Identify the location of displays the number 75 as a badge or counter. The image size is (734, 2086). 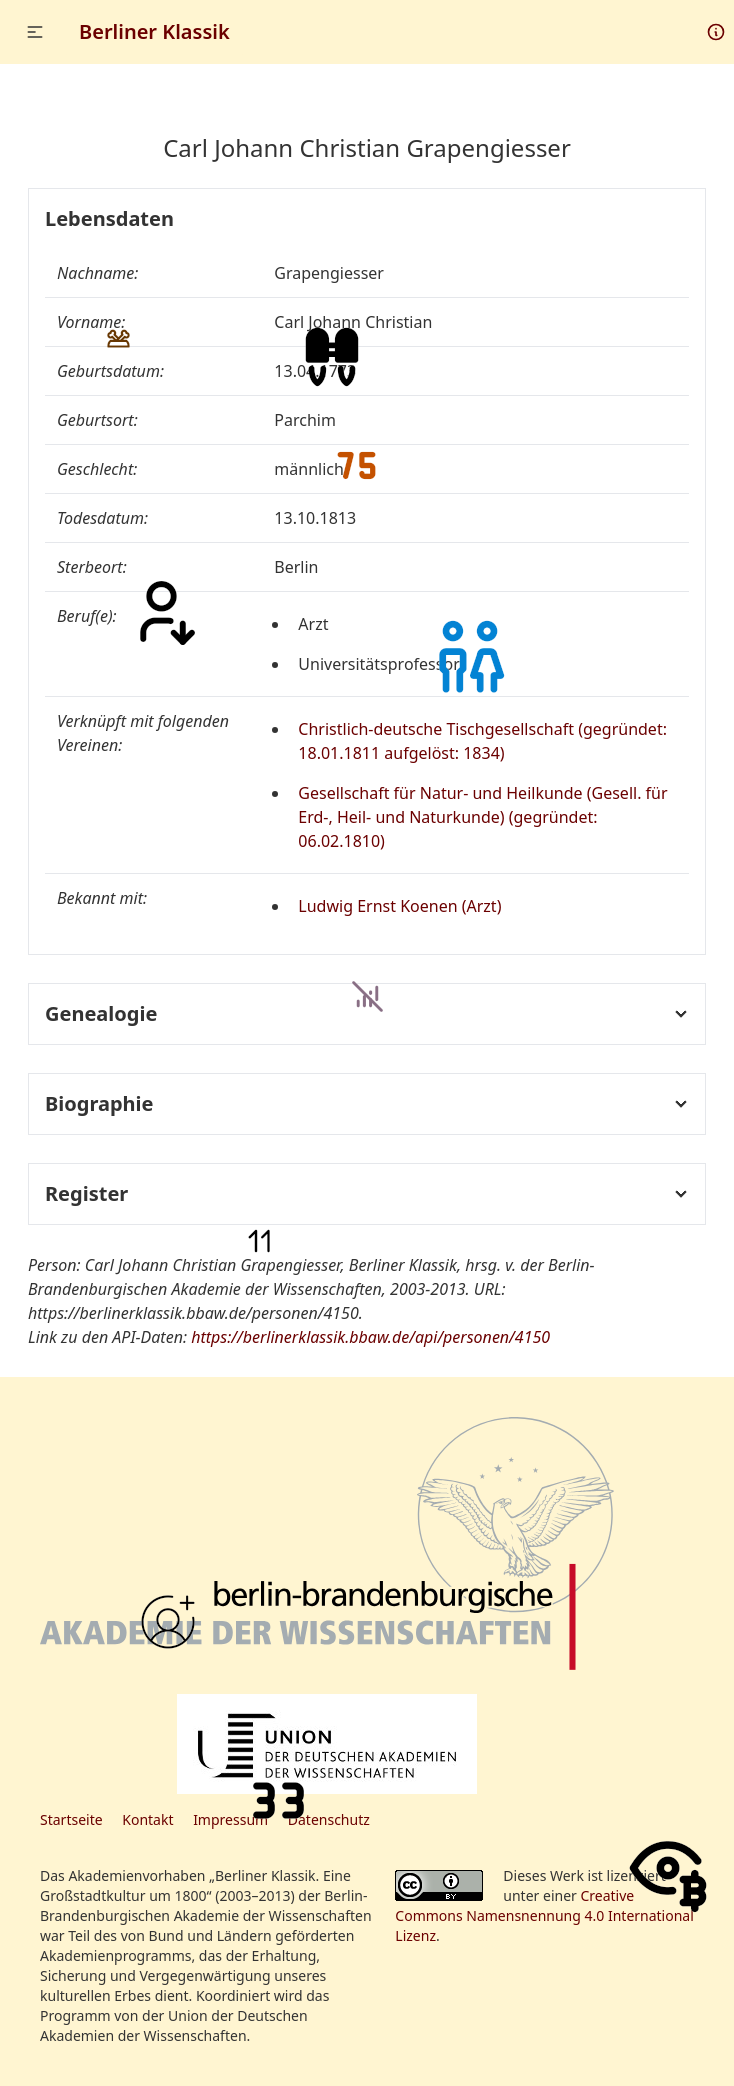
(356, 465).